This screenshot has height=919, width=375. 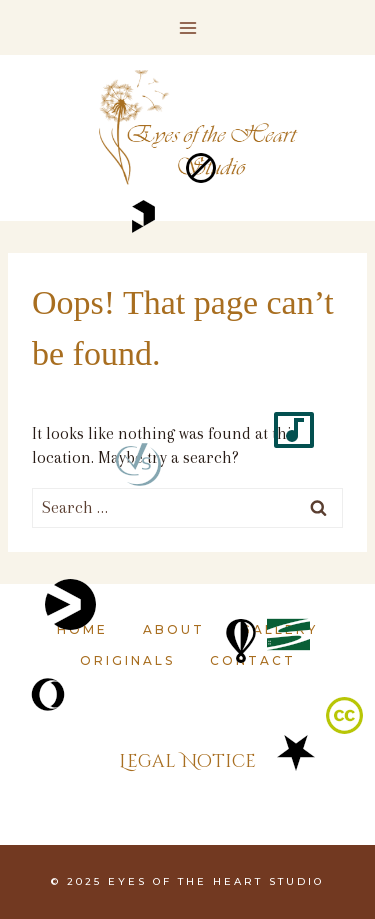 What do you see at coordinates (241, 641) in the screenshot?
I see `fly.io logo` at bounding box center [241, 641].